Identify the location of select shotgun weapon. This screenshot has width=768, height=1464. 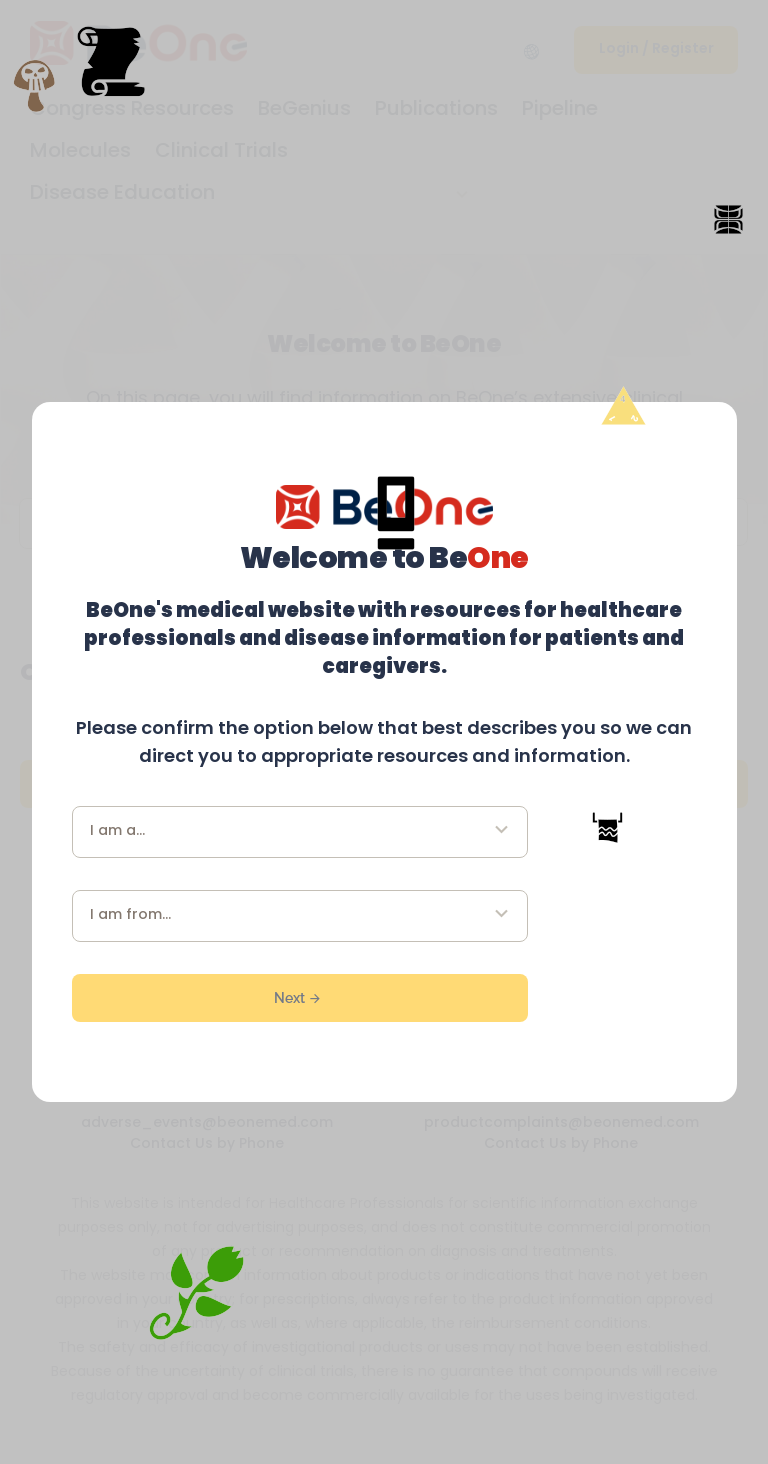
(396, 513).